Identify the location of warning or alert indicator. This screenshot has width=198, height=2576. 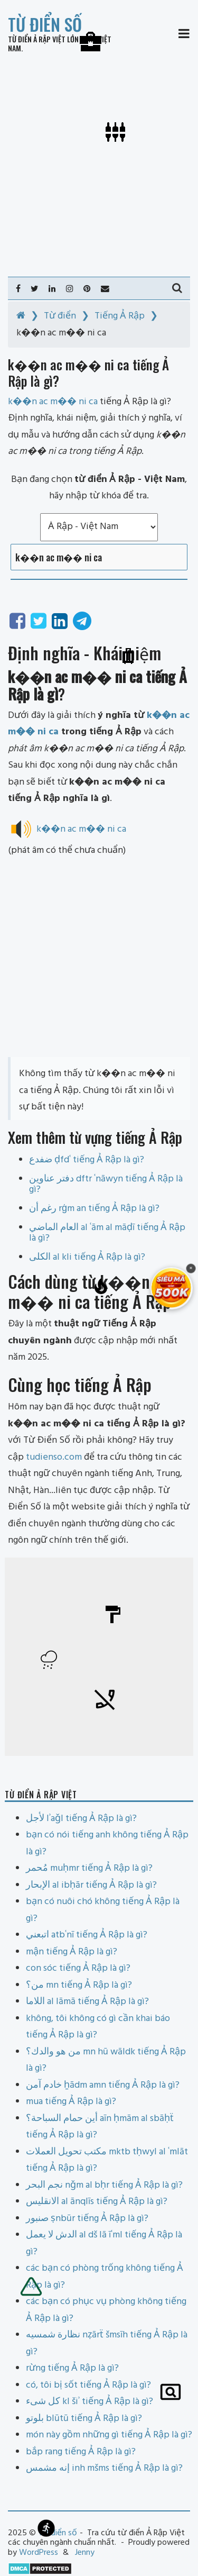
(31, 2287).